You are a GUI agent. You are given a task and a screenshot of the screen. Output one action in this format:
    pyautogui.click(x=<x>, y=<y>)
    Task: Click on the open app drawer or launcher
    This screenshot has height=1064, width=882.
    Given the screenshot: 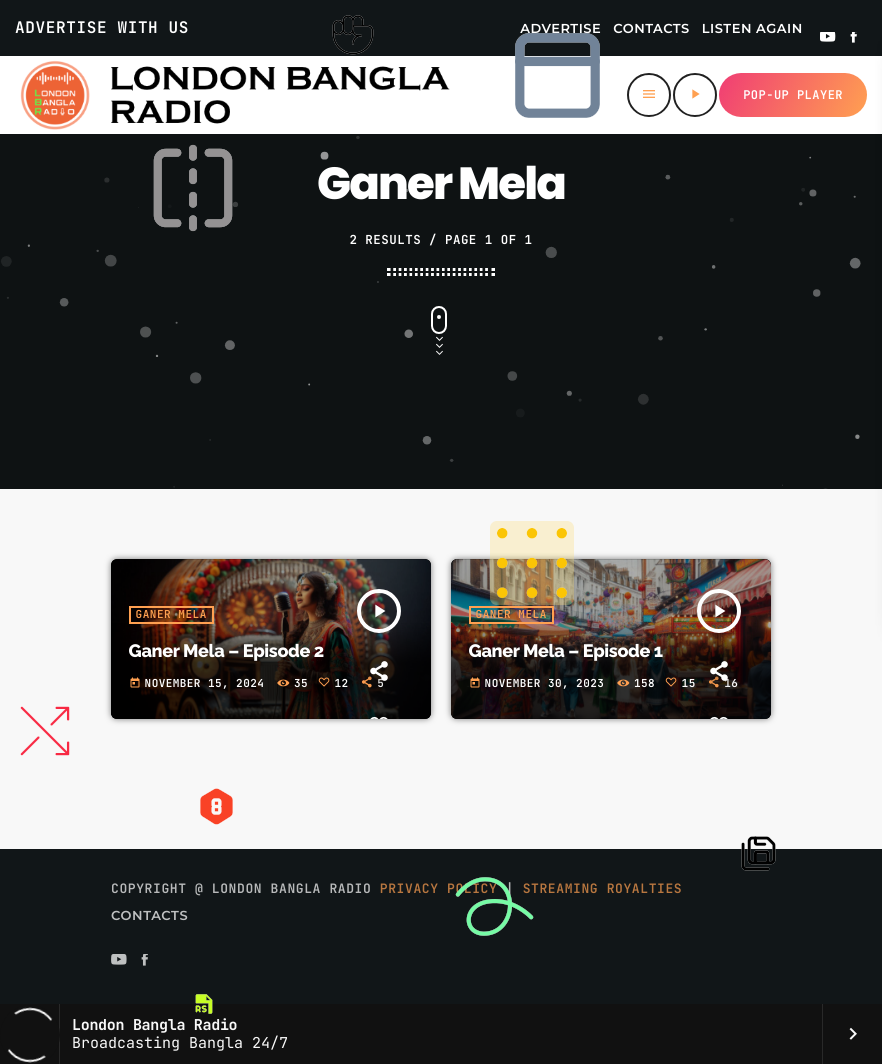 What is the action you would take?
    pyautogui.click(x=532, y=563)
    